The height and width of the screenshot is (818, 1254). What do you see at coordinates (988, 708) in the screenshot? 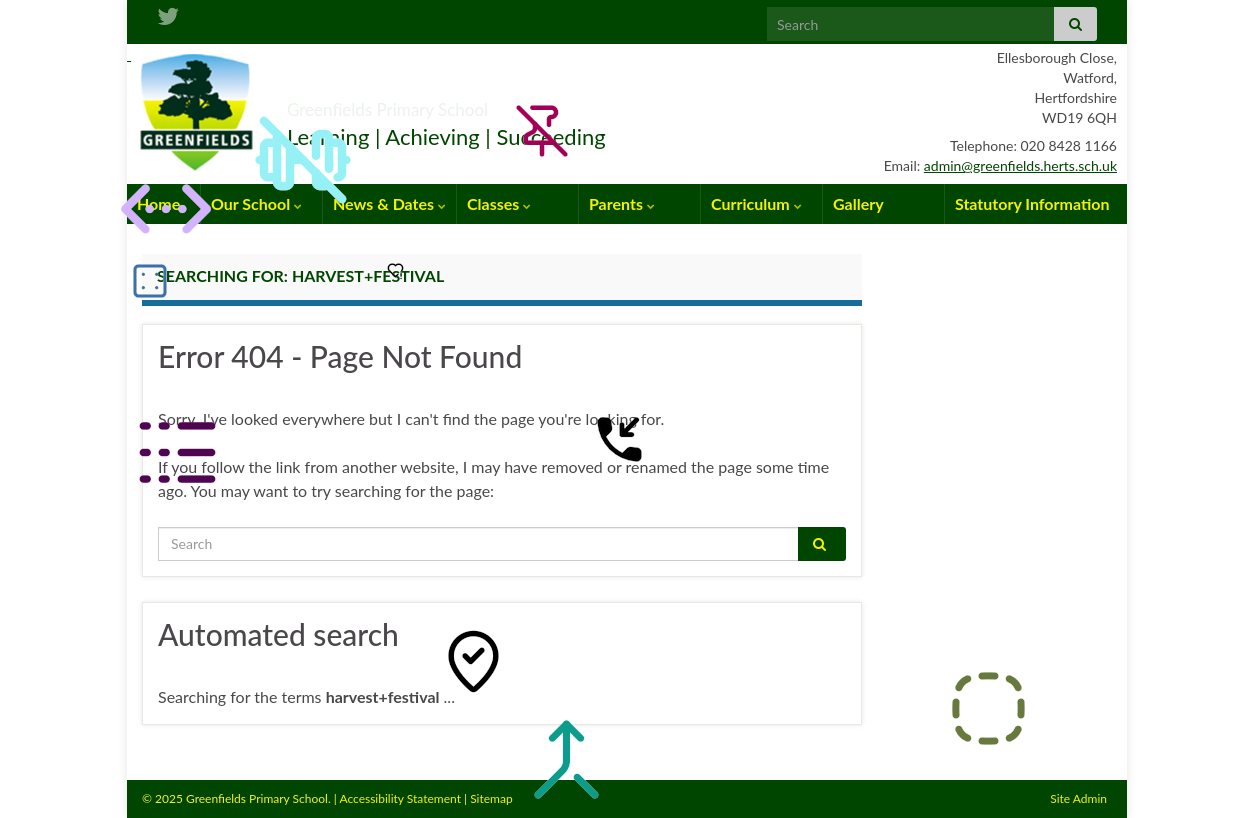
I see `select or crop area with rounded corners` at bounding box center [988, 708].